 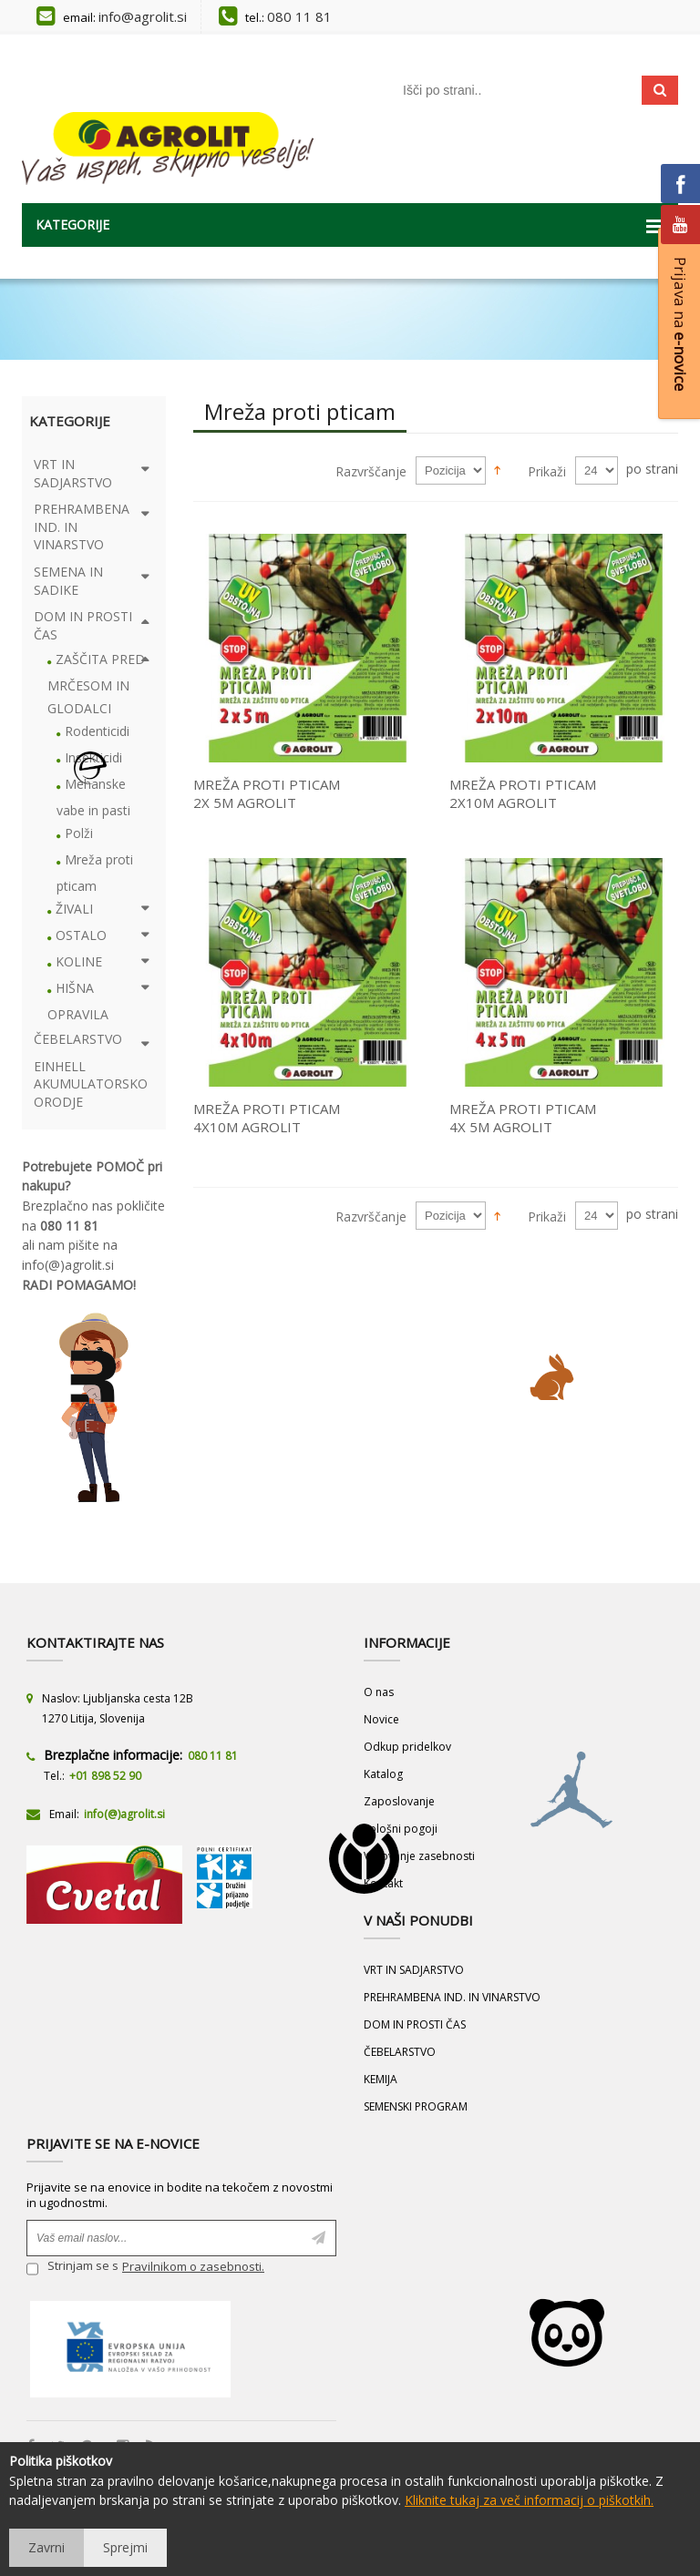 I want to click on visit the Wikimedia Foundation website, so click(x=364, y=1858).